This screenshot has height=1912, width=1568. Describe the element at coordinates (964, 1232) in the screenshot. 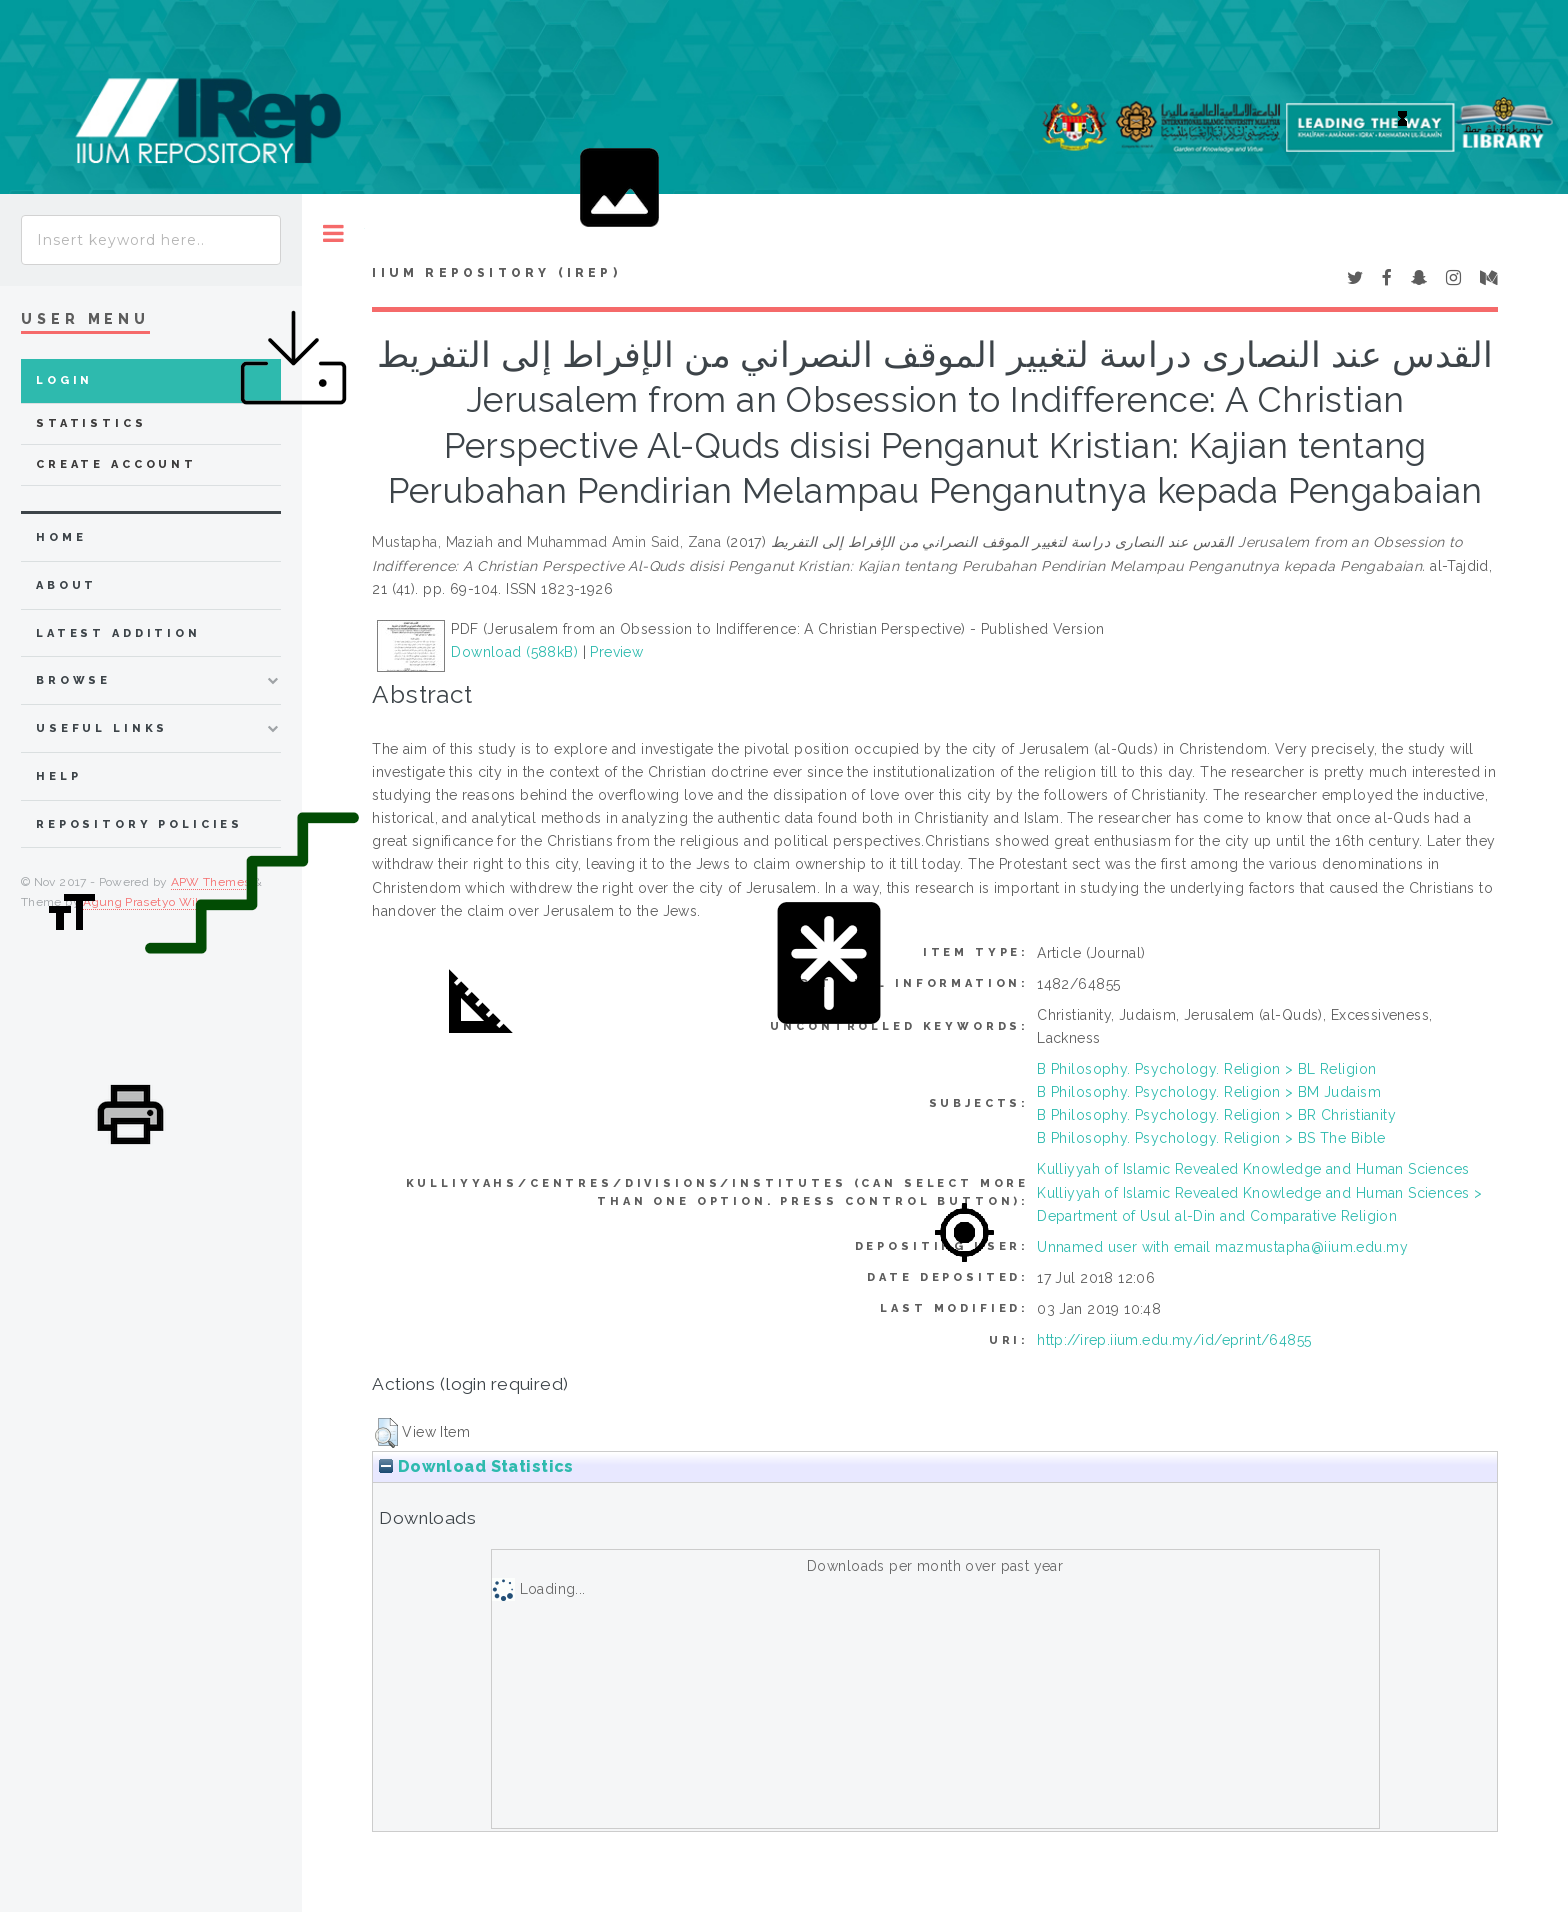

I see `center map on your current location` at that location.